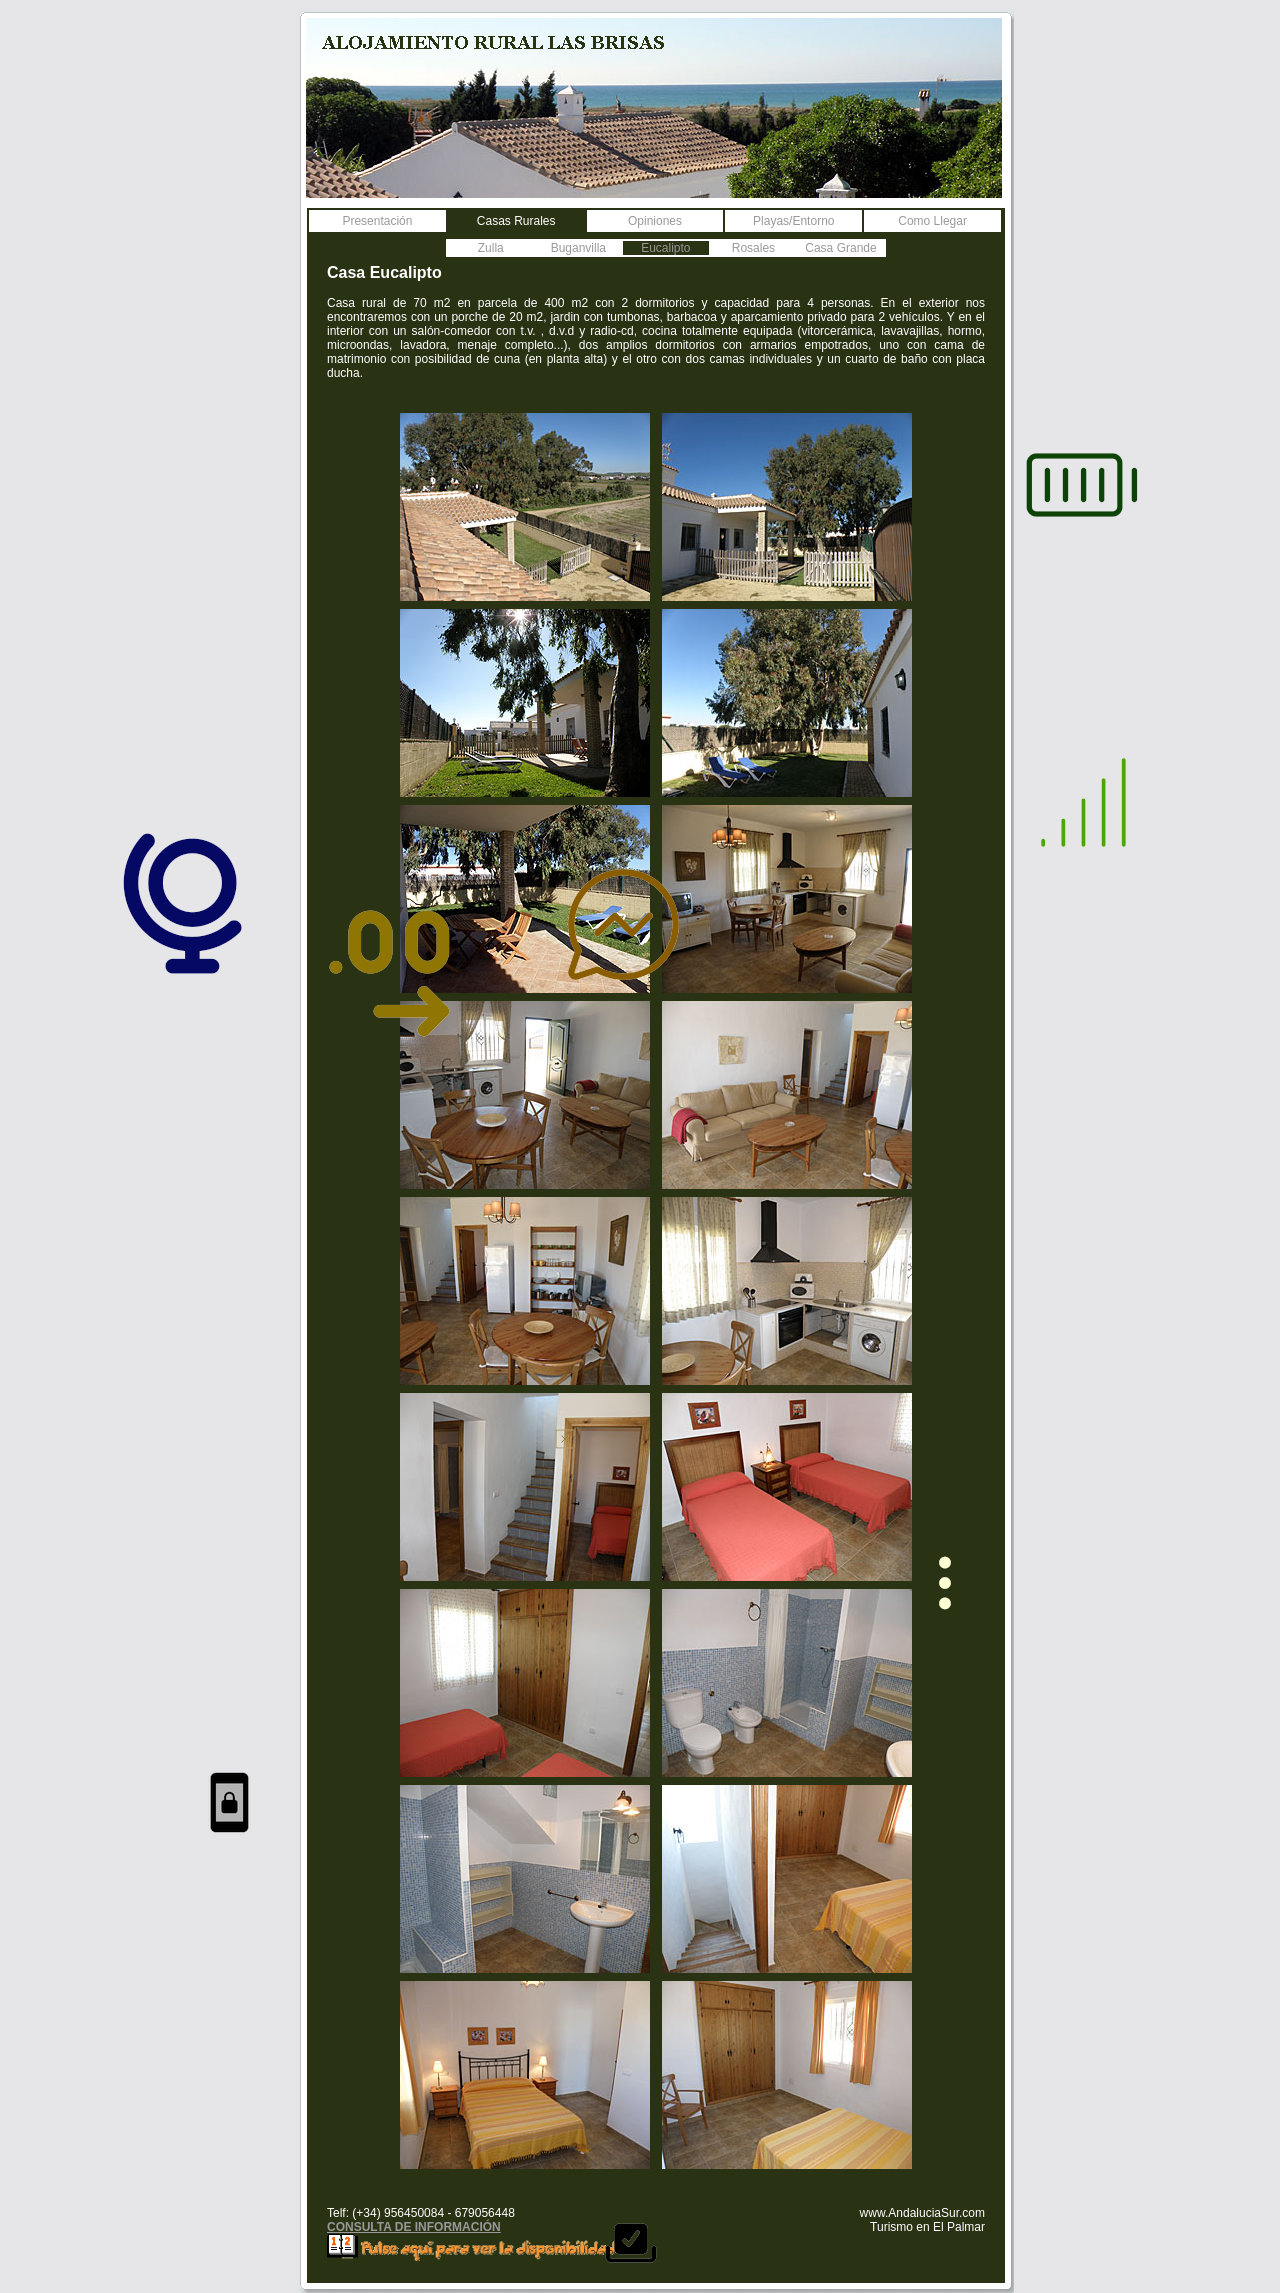 This screenshot has height=2293, width=1280. What do you see at coordinates (1080, 485) in the screenshot?
I see `indicates battery is fully charged` at bounding box center [1080, 485].